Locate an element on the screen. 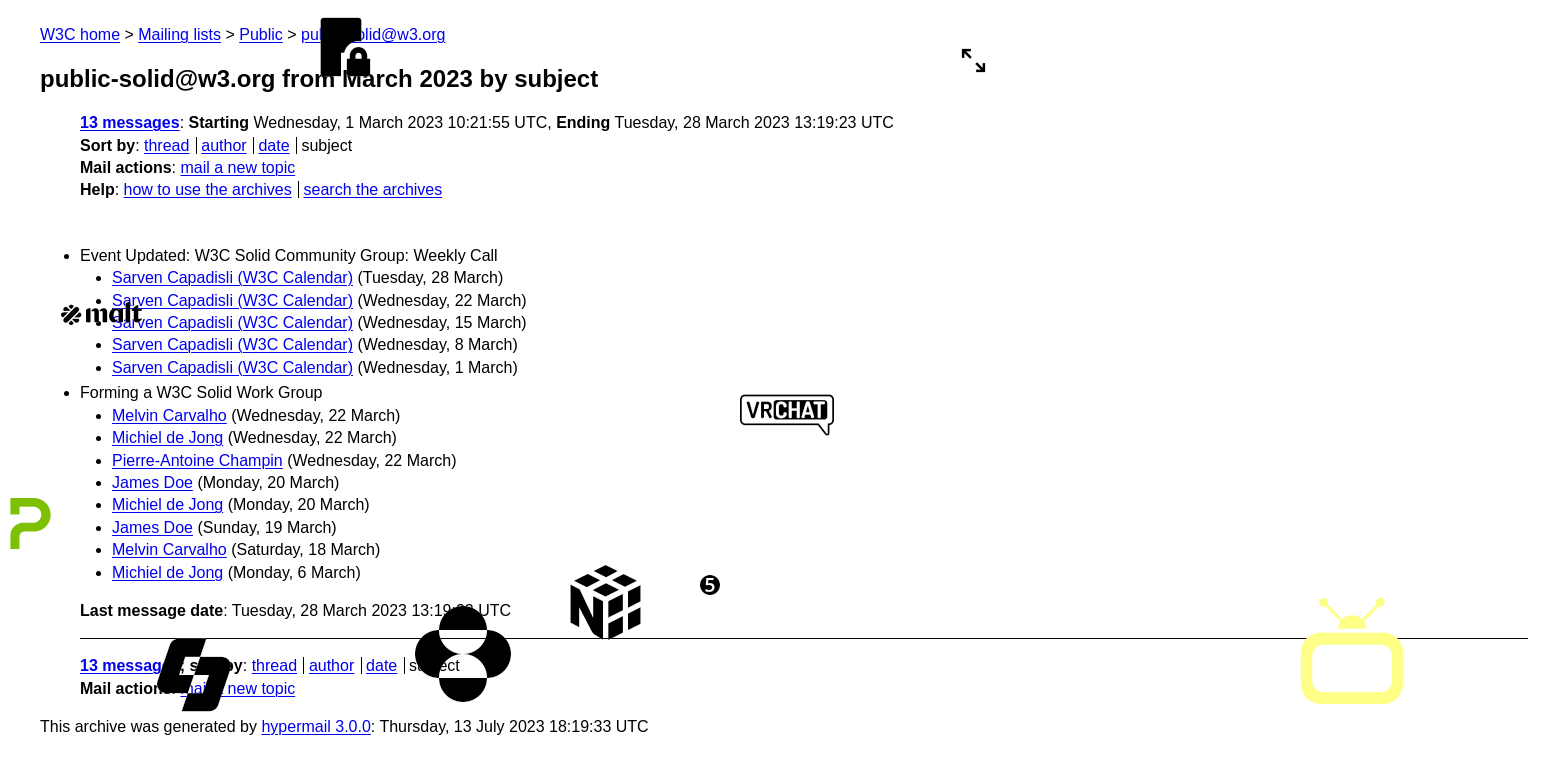  open Proton app or services is located at coordinates (30, 523).